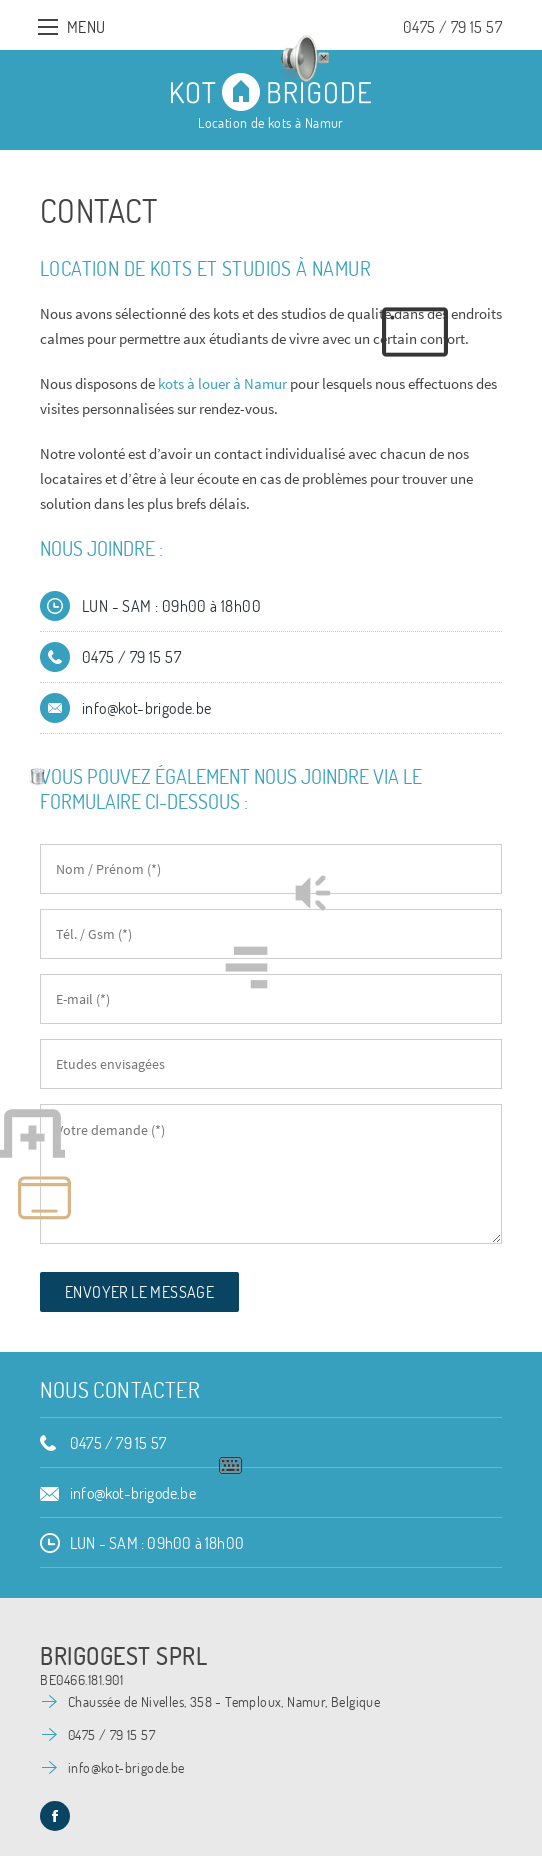 This screenshot has width=542, height=1856. Describe the element at coordinates (37, 775) in the screenshot. I see `view items in your trash folder` at that location.